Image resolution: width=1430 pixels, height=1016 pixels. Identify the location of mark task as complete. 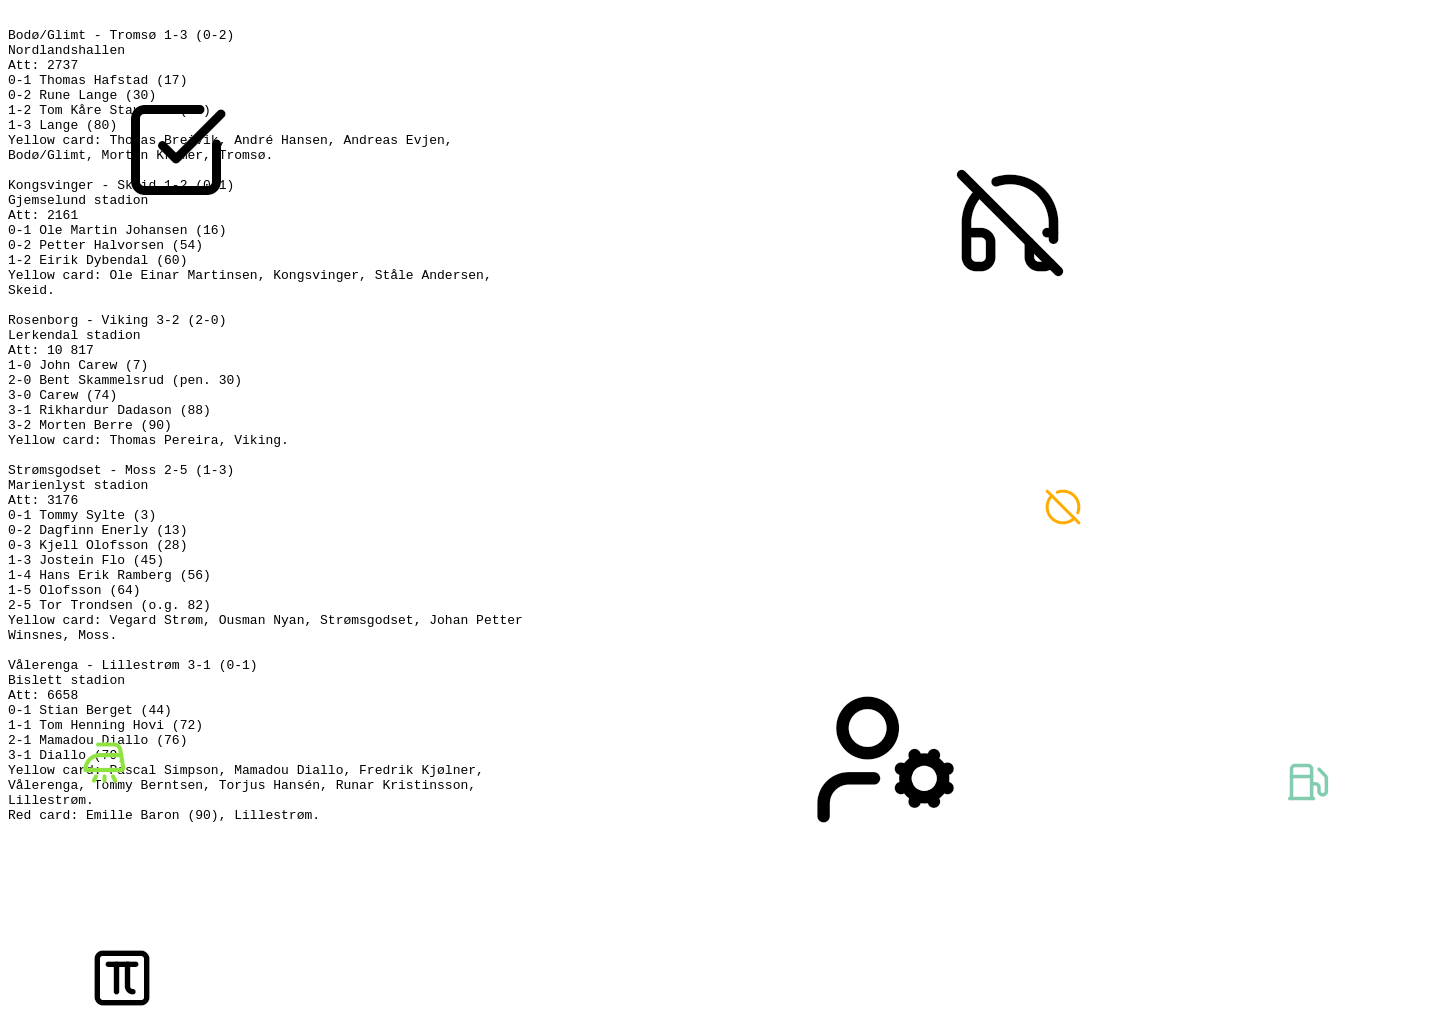
(176, 150).